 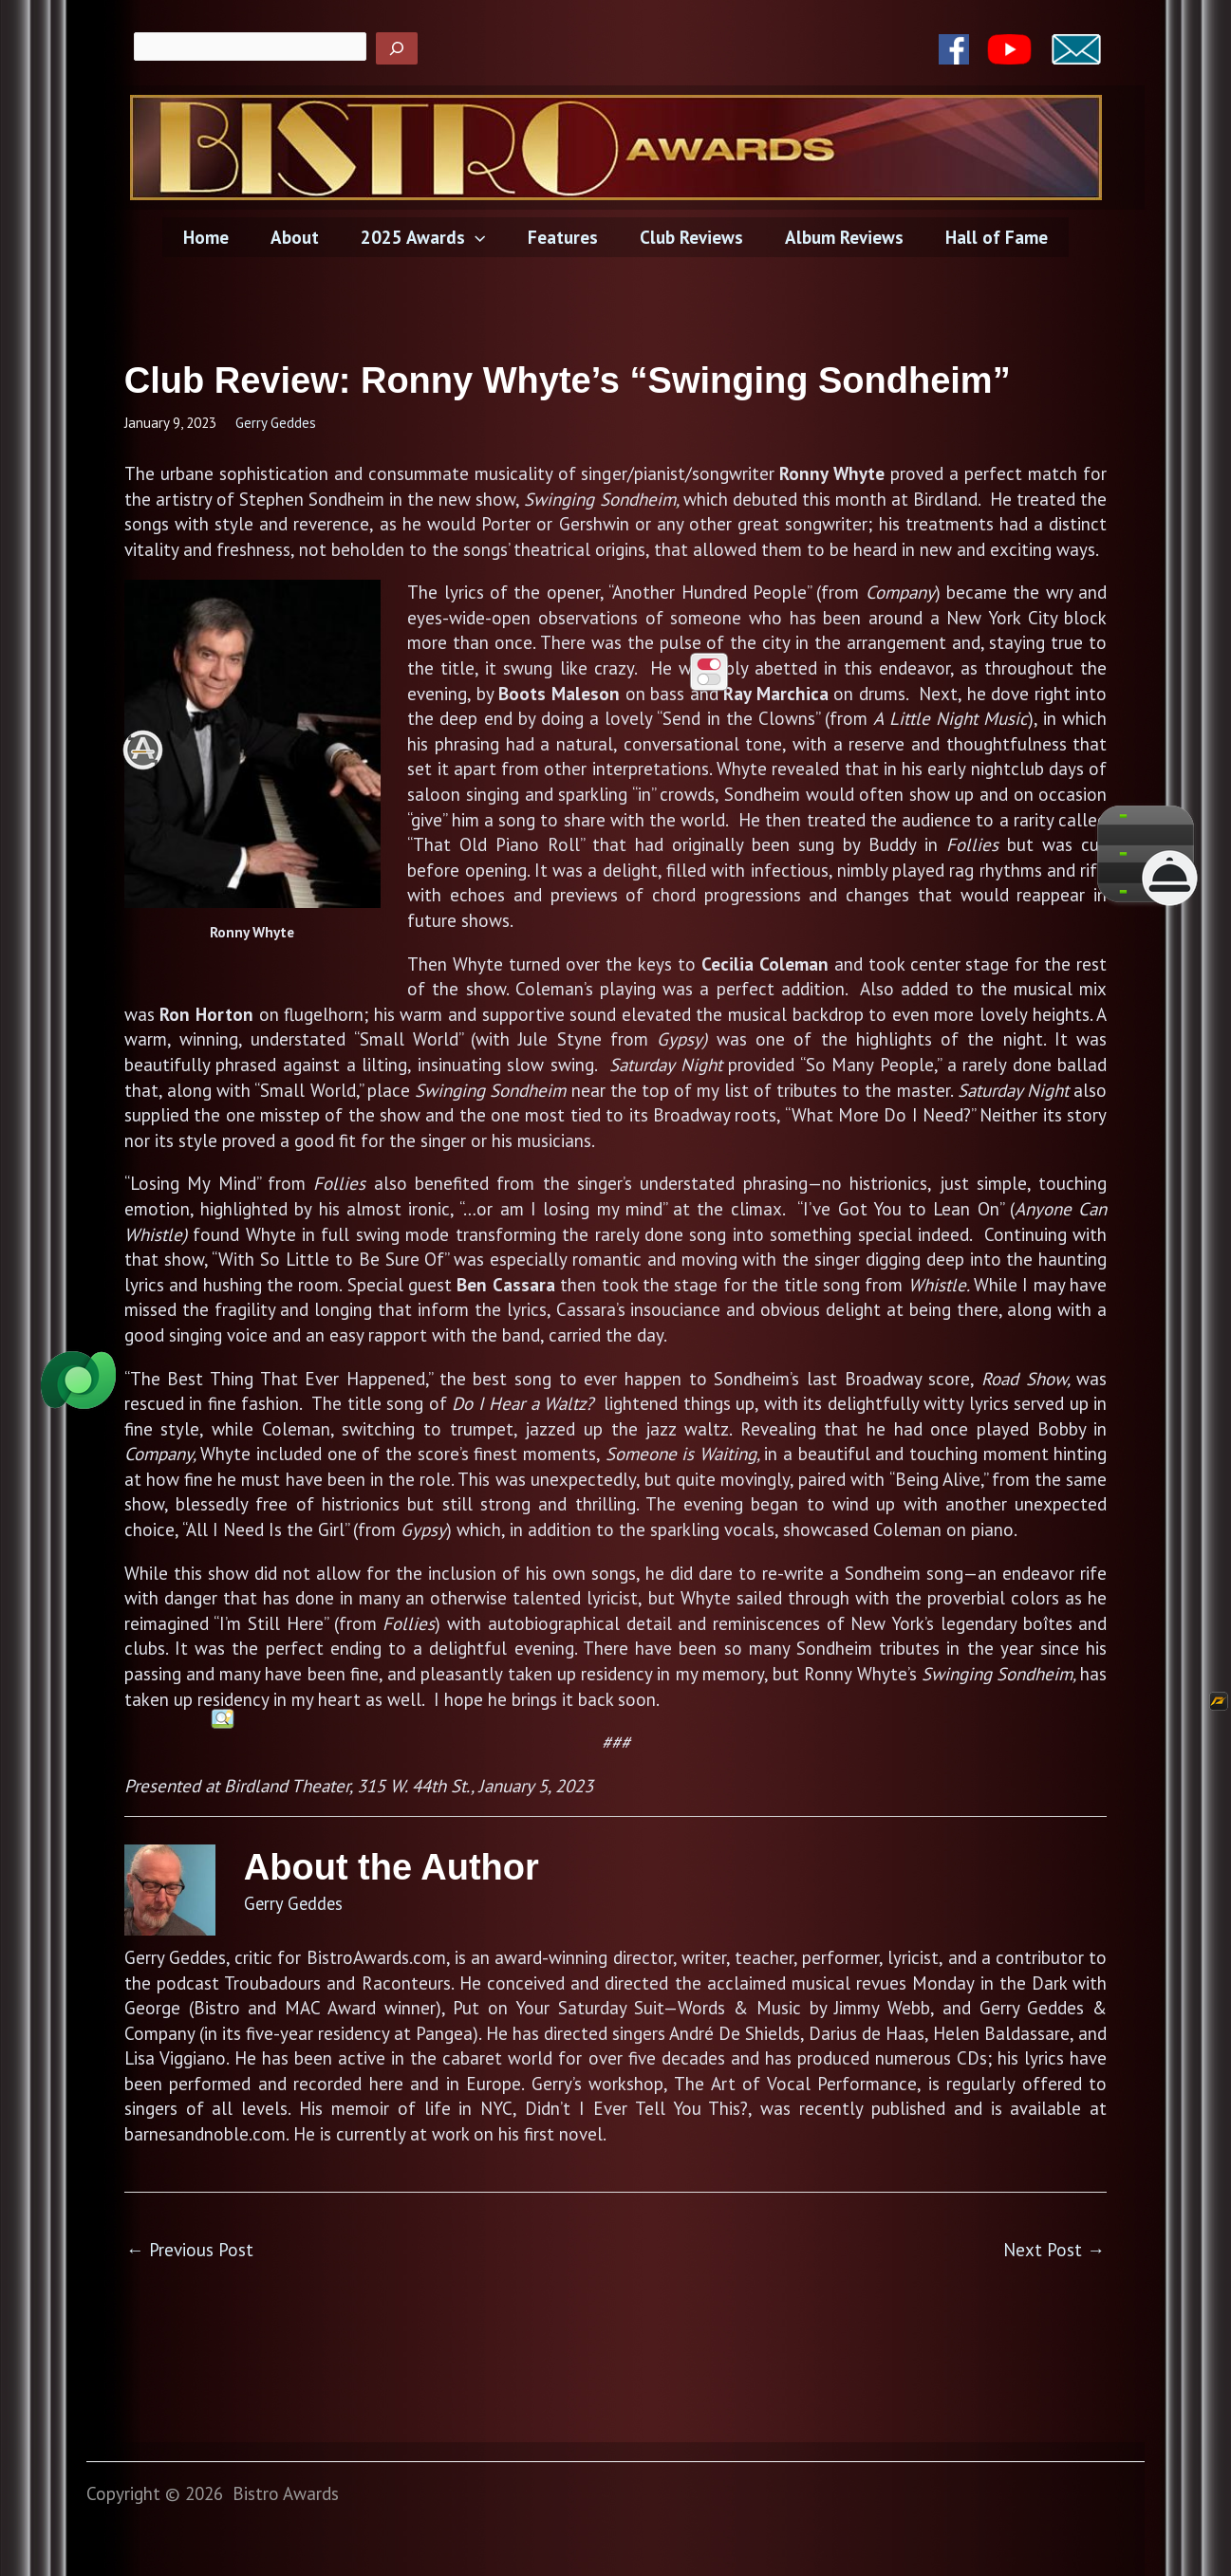 I want to click on open the software updater application, so click(x=142, y=750).